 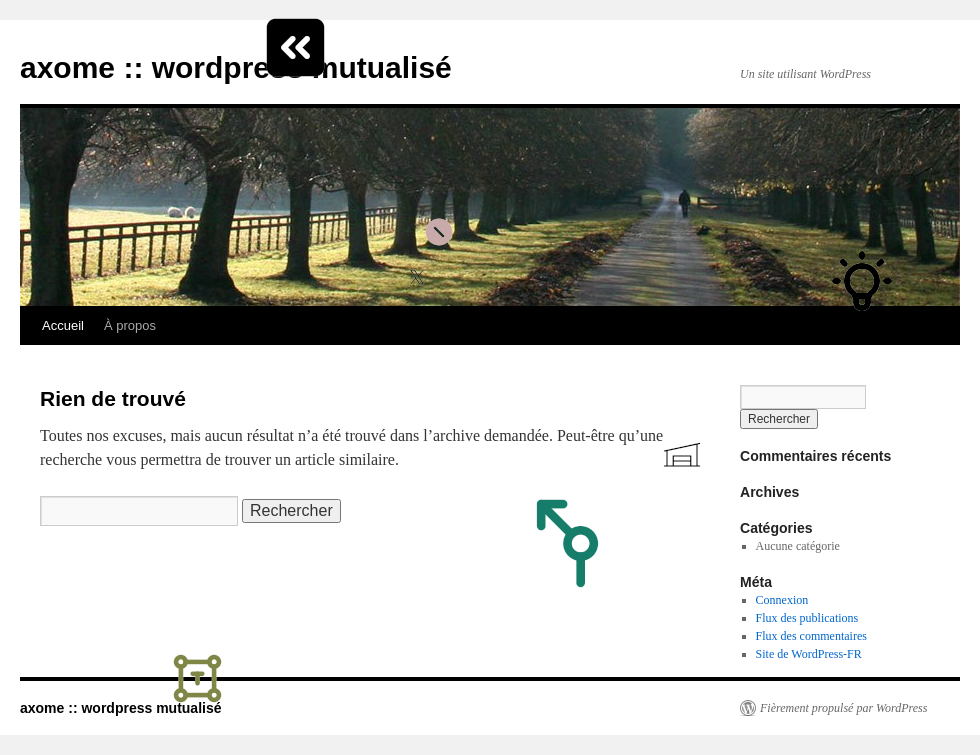 What do you see at coordinates (682, 456) in the screenshot?
I see `access warehouse or storage management` at bounding box center [682, 456].